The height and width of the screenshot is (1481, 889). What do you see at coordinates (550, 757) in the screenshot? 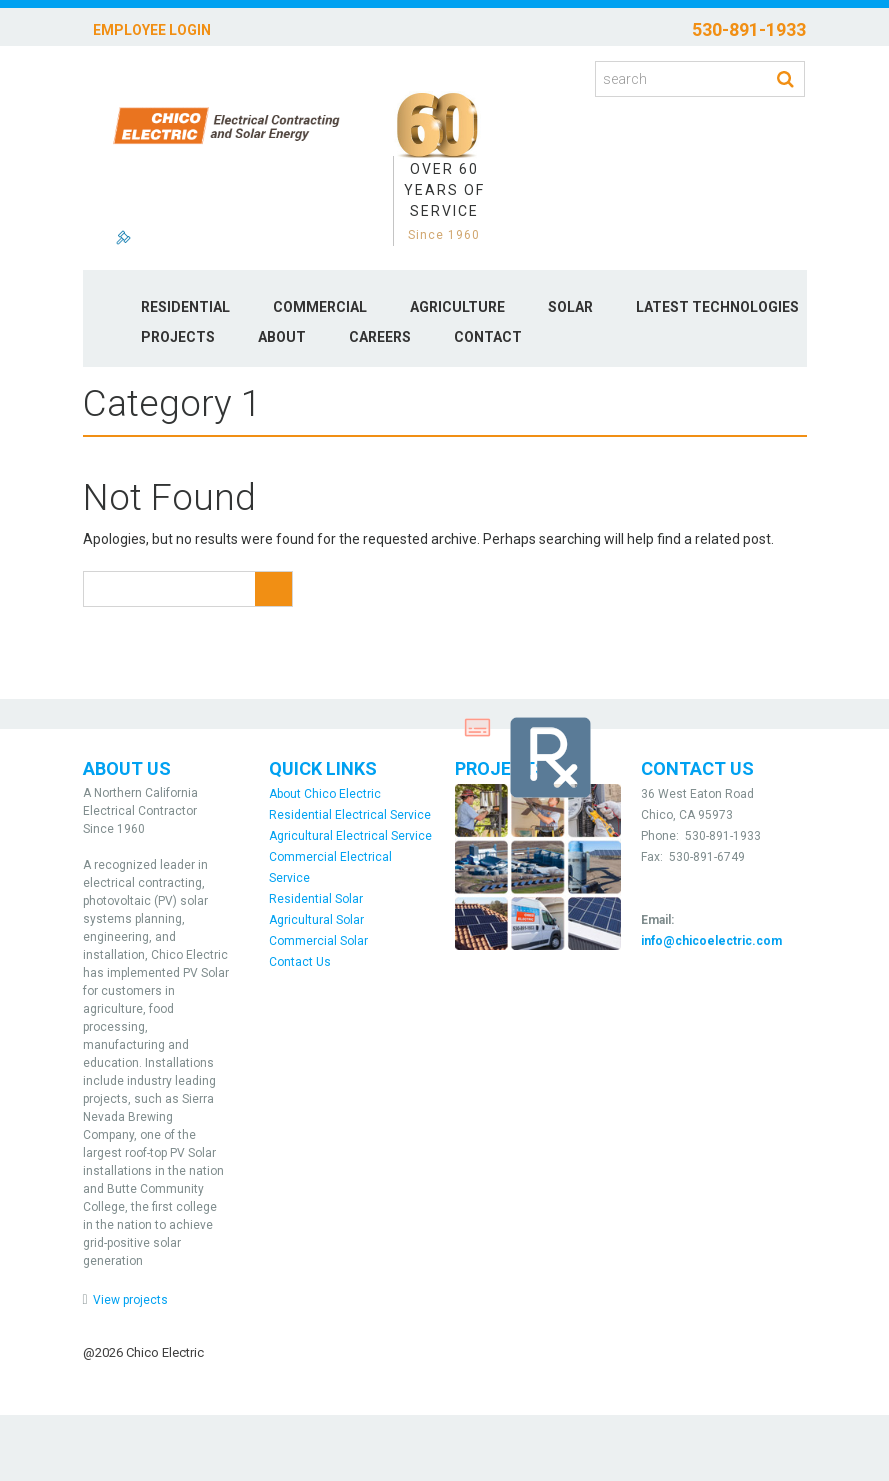
I see `view prescription details` at bounding box center [550, 757].